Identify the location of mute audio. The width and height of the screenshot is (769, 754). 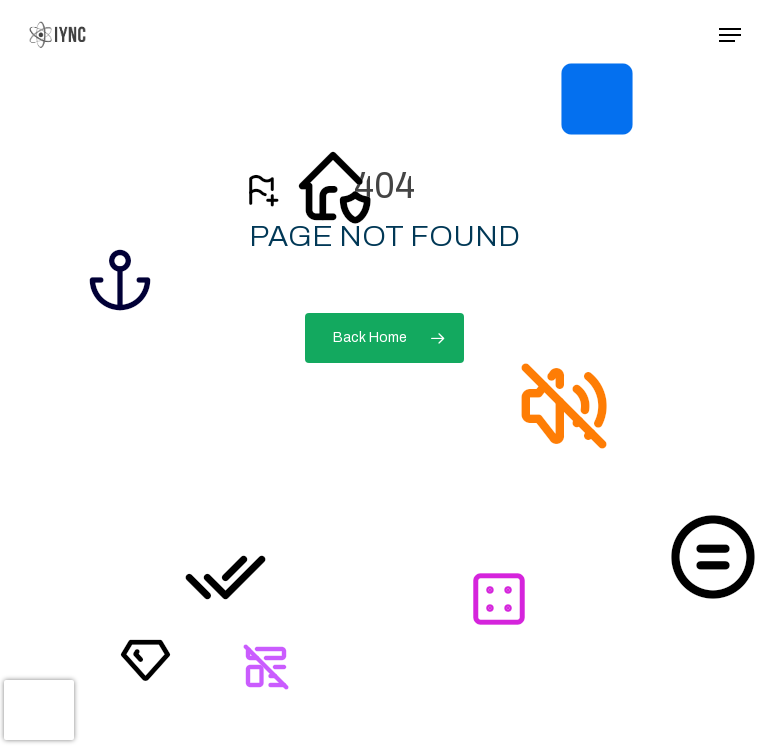
(564, 406).